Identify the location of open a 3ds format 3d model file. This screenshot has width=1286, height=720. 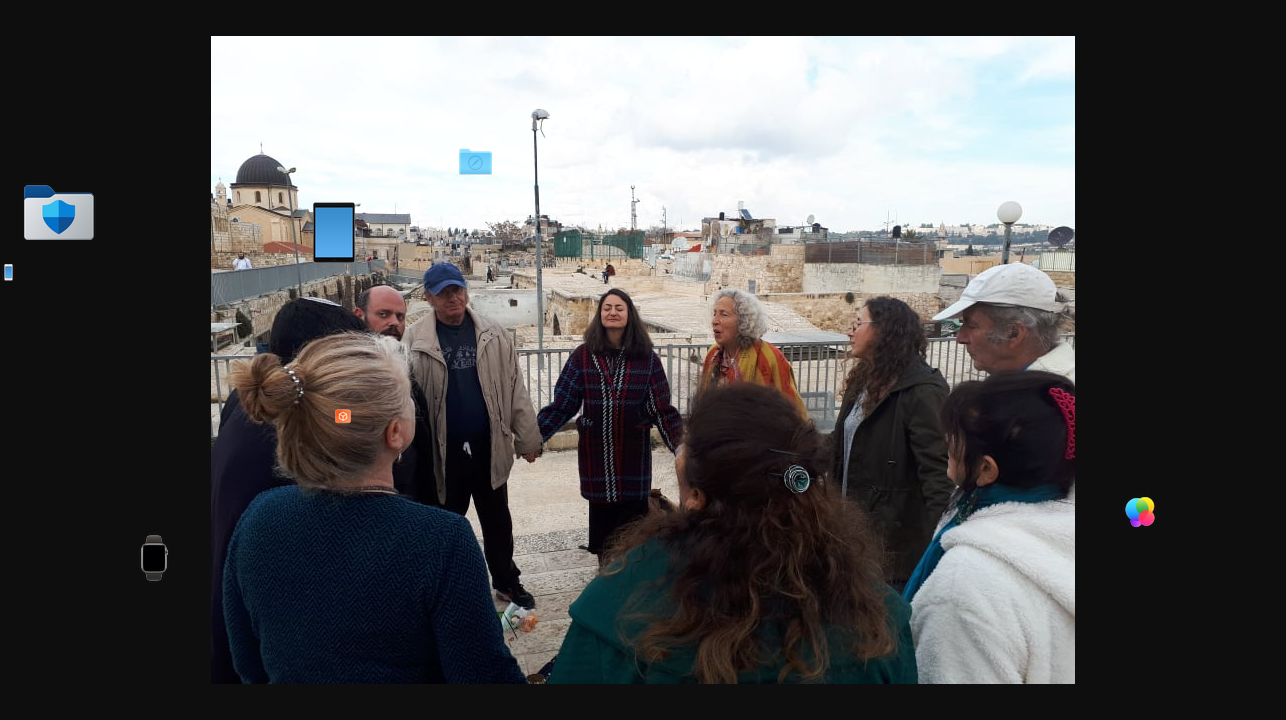
(343, 416).